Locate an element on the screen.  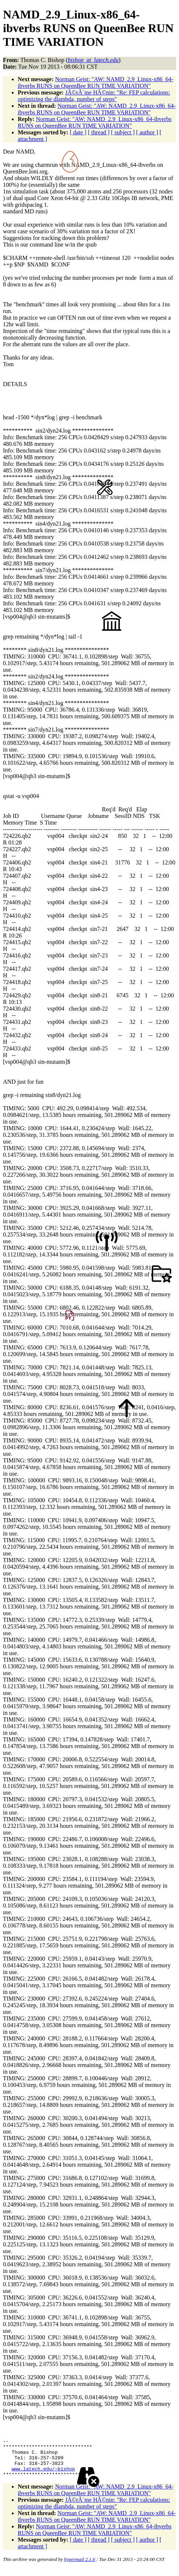
indicates active broadcast or live streaming is located at coordinates (107, 1241).